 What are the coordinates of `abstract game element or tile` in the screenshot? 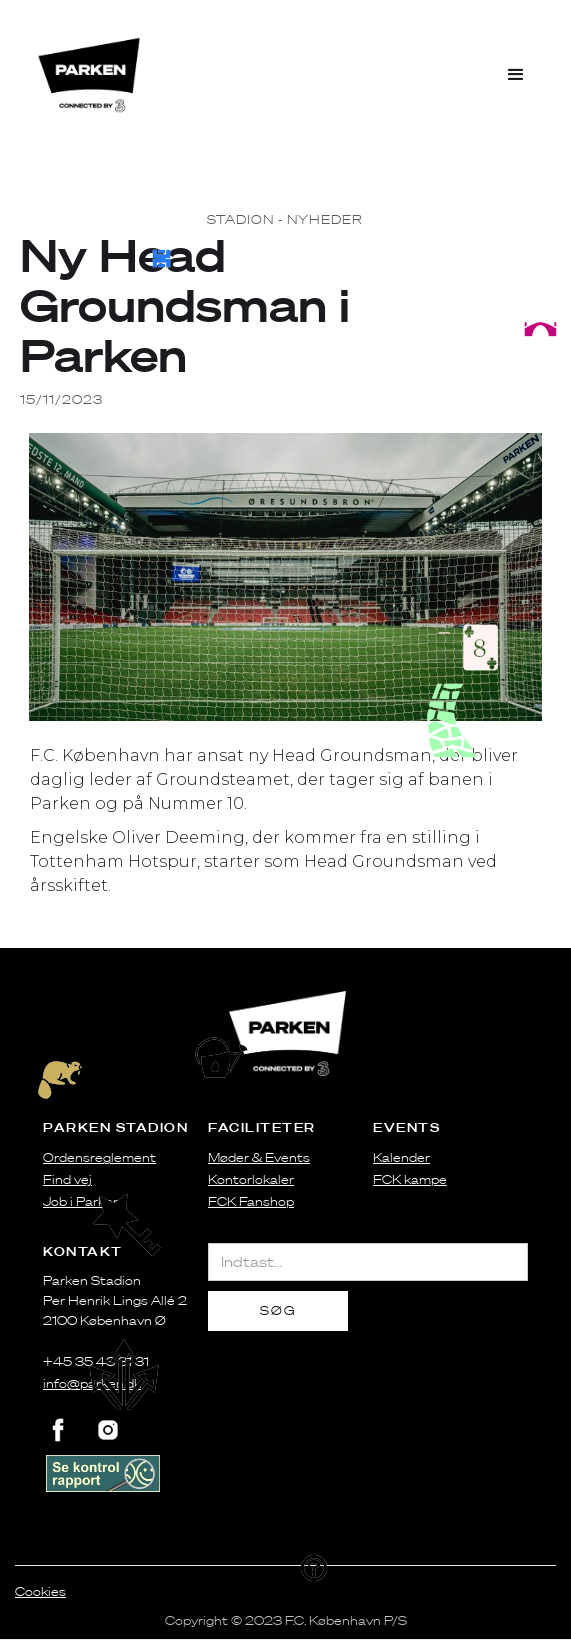 It's located at (161, 258).